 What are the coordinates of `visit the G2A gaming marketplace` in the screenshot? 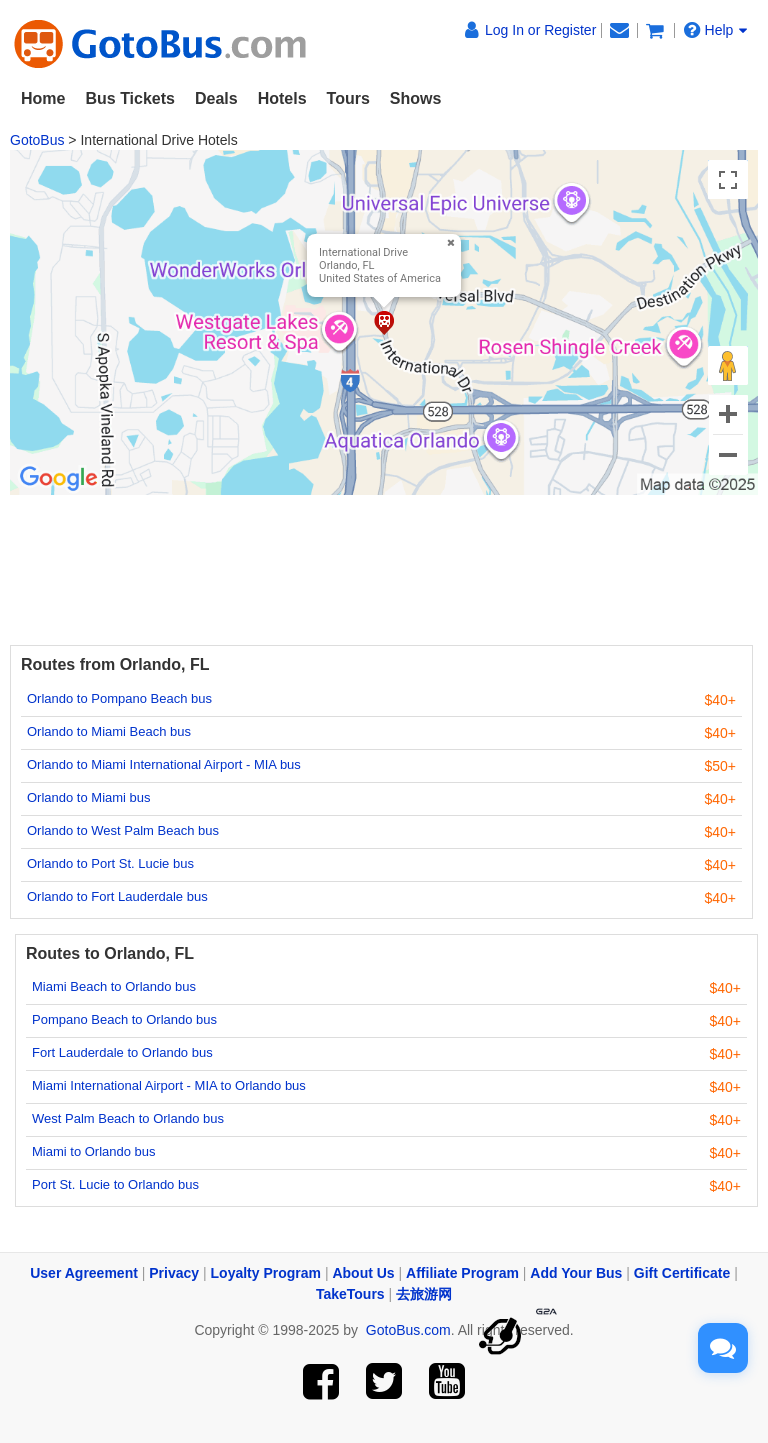 It's located at (546, 1311).